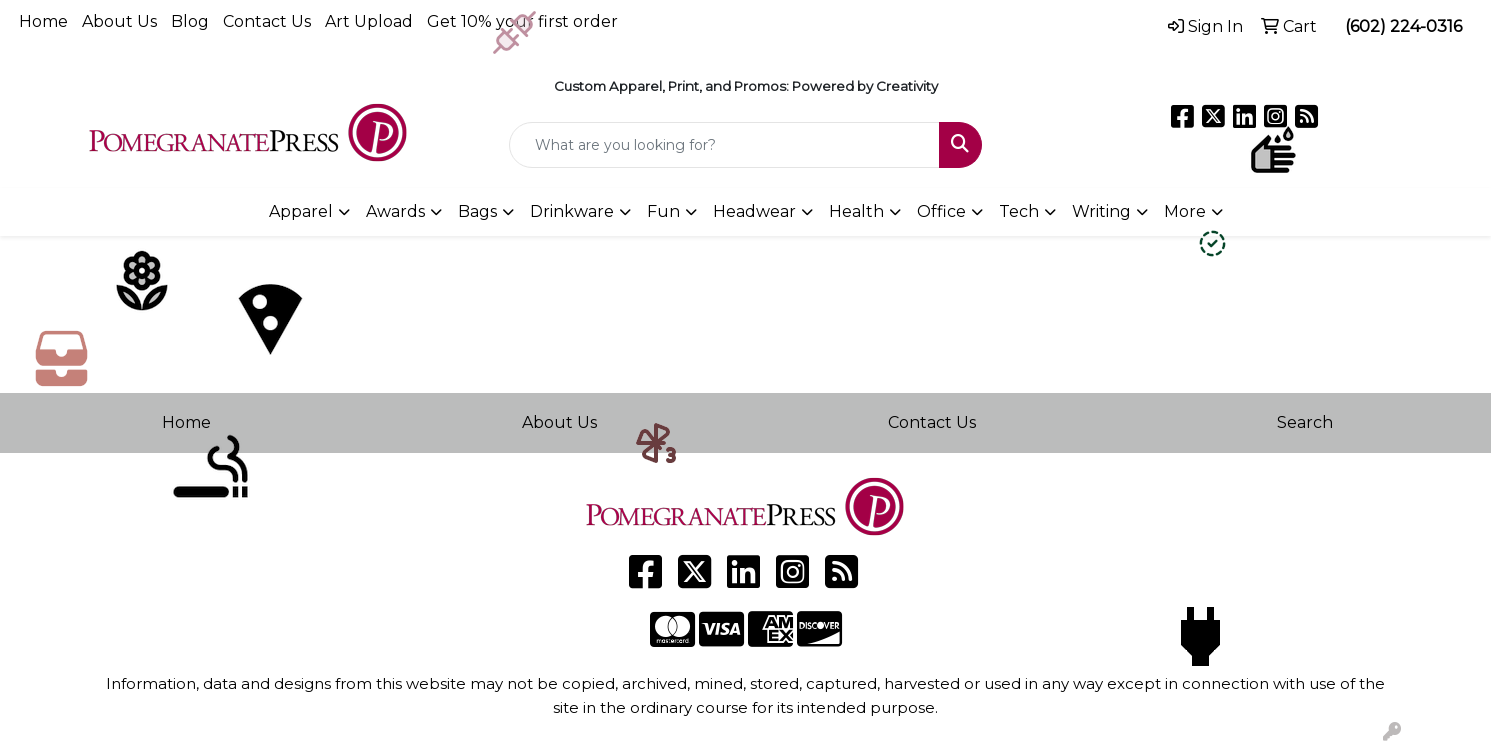  I want to click on find nearby florists or flower shops, so click(142, 282).